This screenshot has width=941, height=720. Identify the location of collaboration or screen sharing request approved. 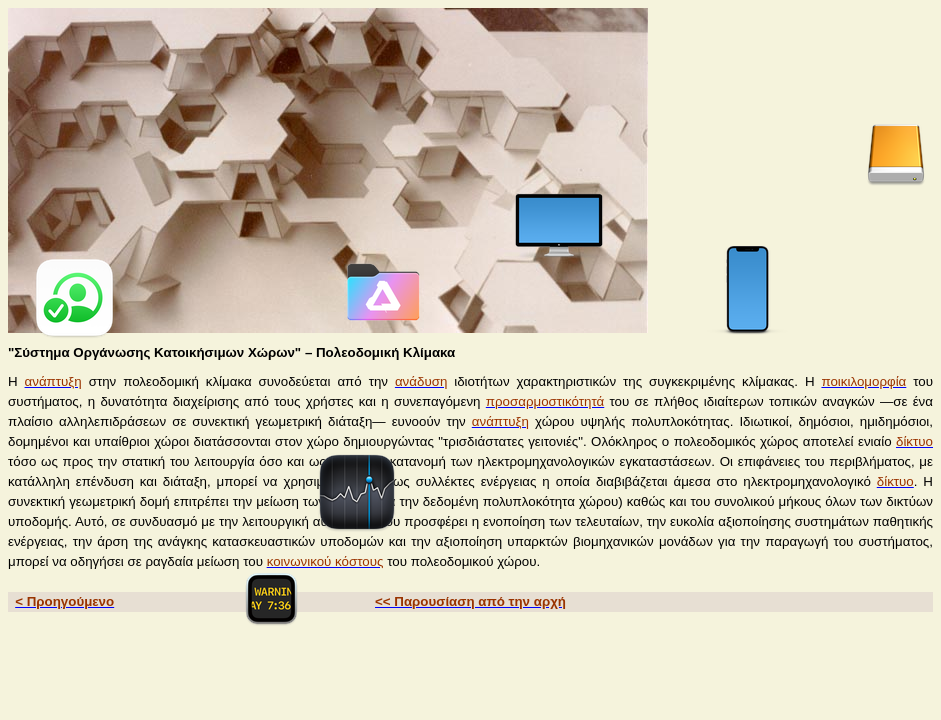
(74, 297).